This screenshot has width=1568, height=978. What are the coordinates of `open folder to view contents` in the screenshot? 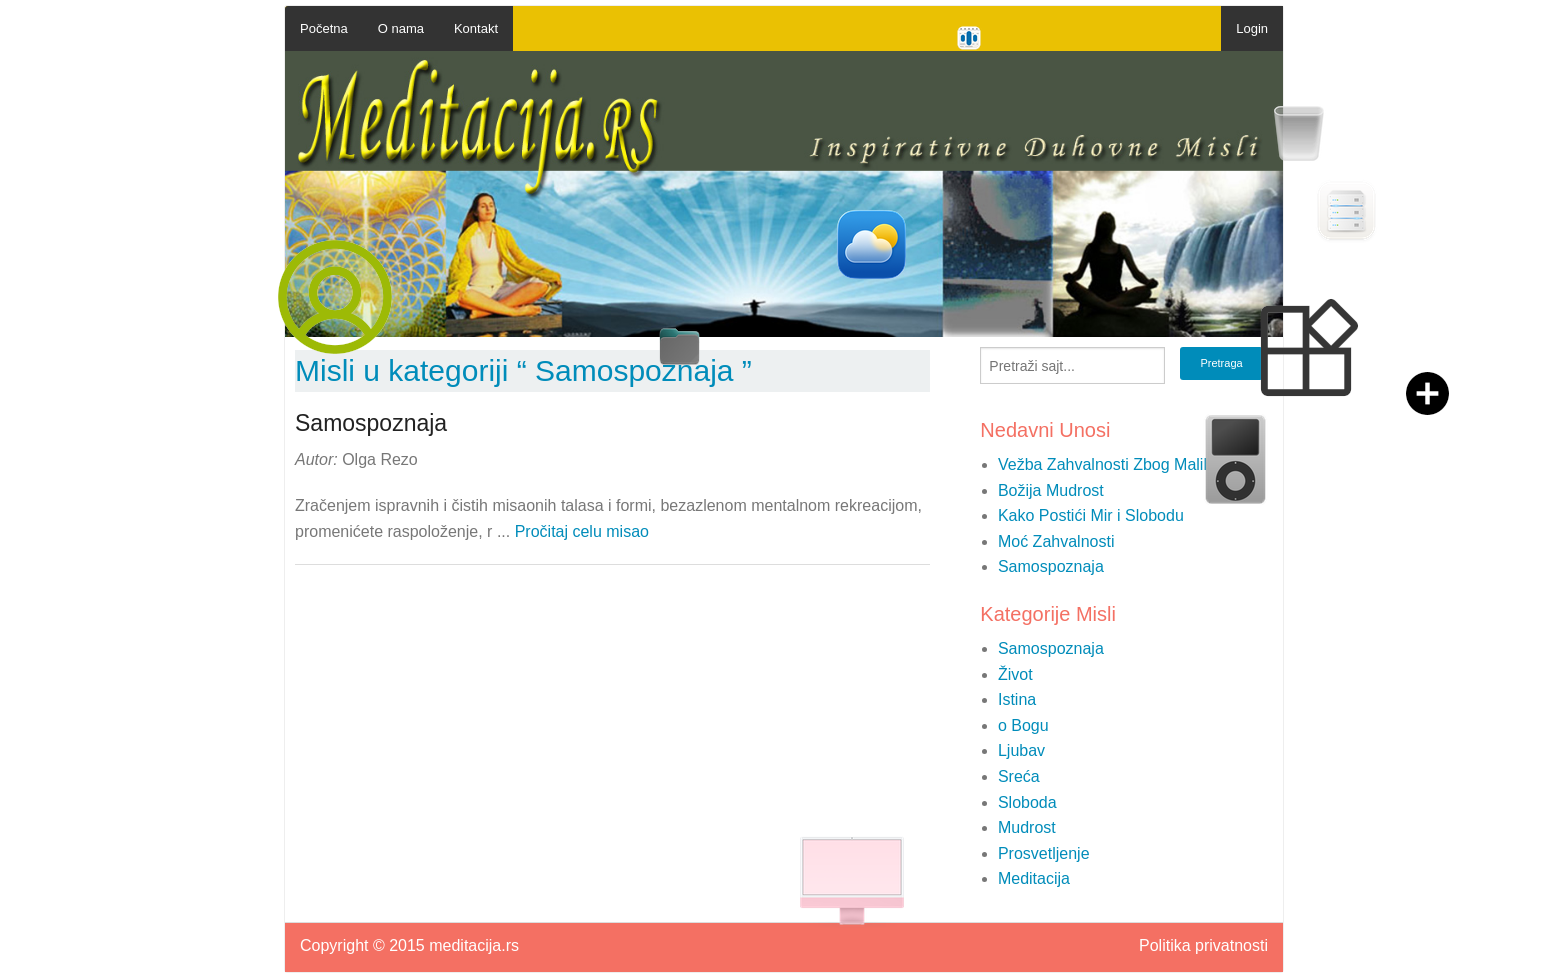 It's located at (679, 346).